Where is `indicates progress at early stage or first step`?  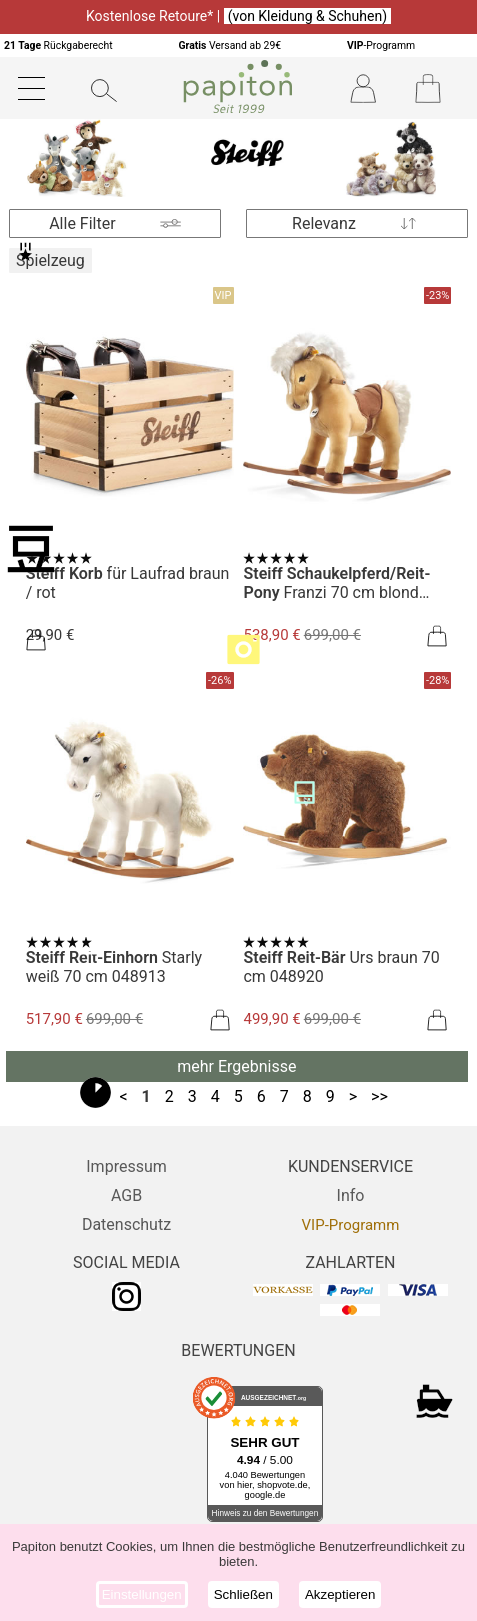
indicates progress at early stage or first step is located at coordinates (95, 1092).